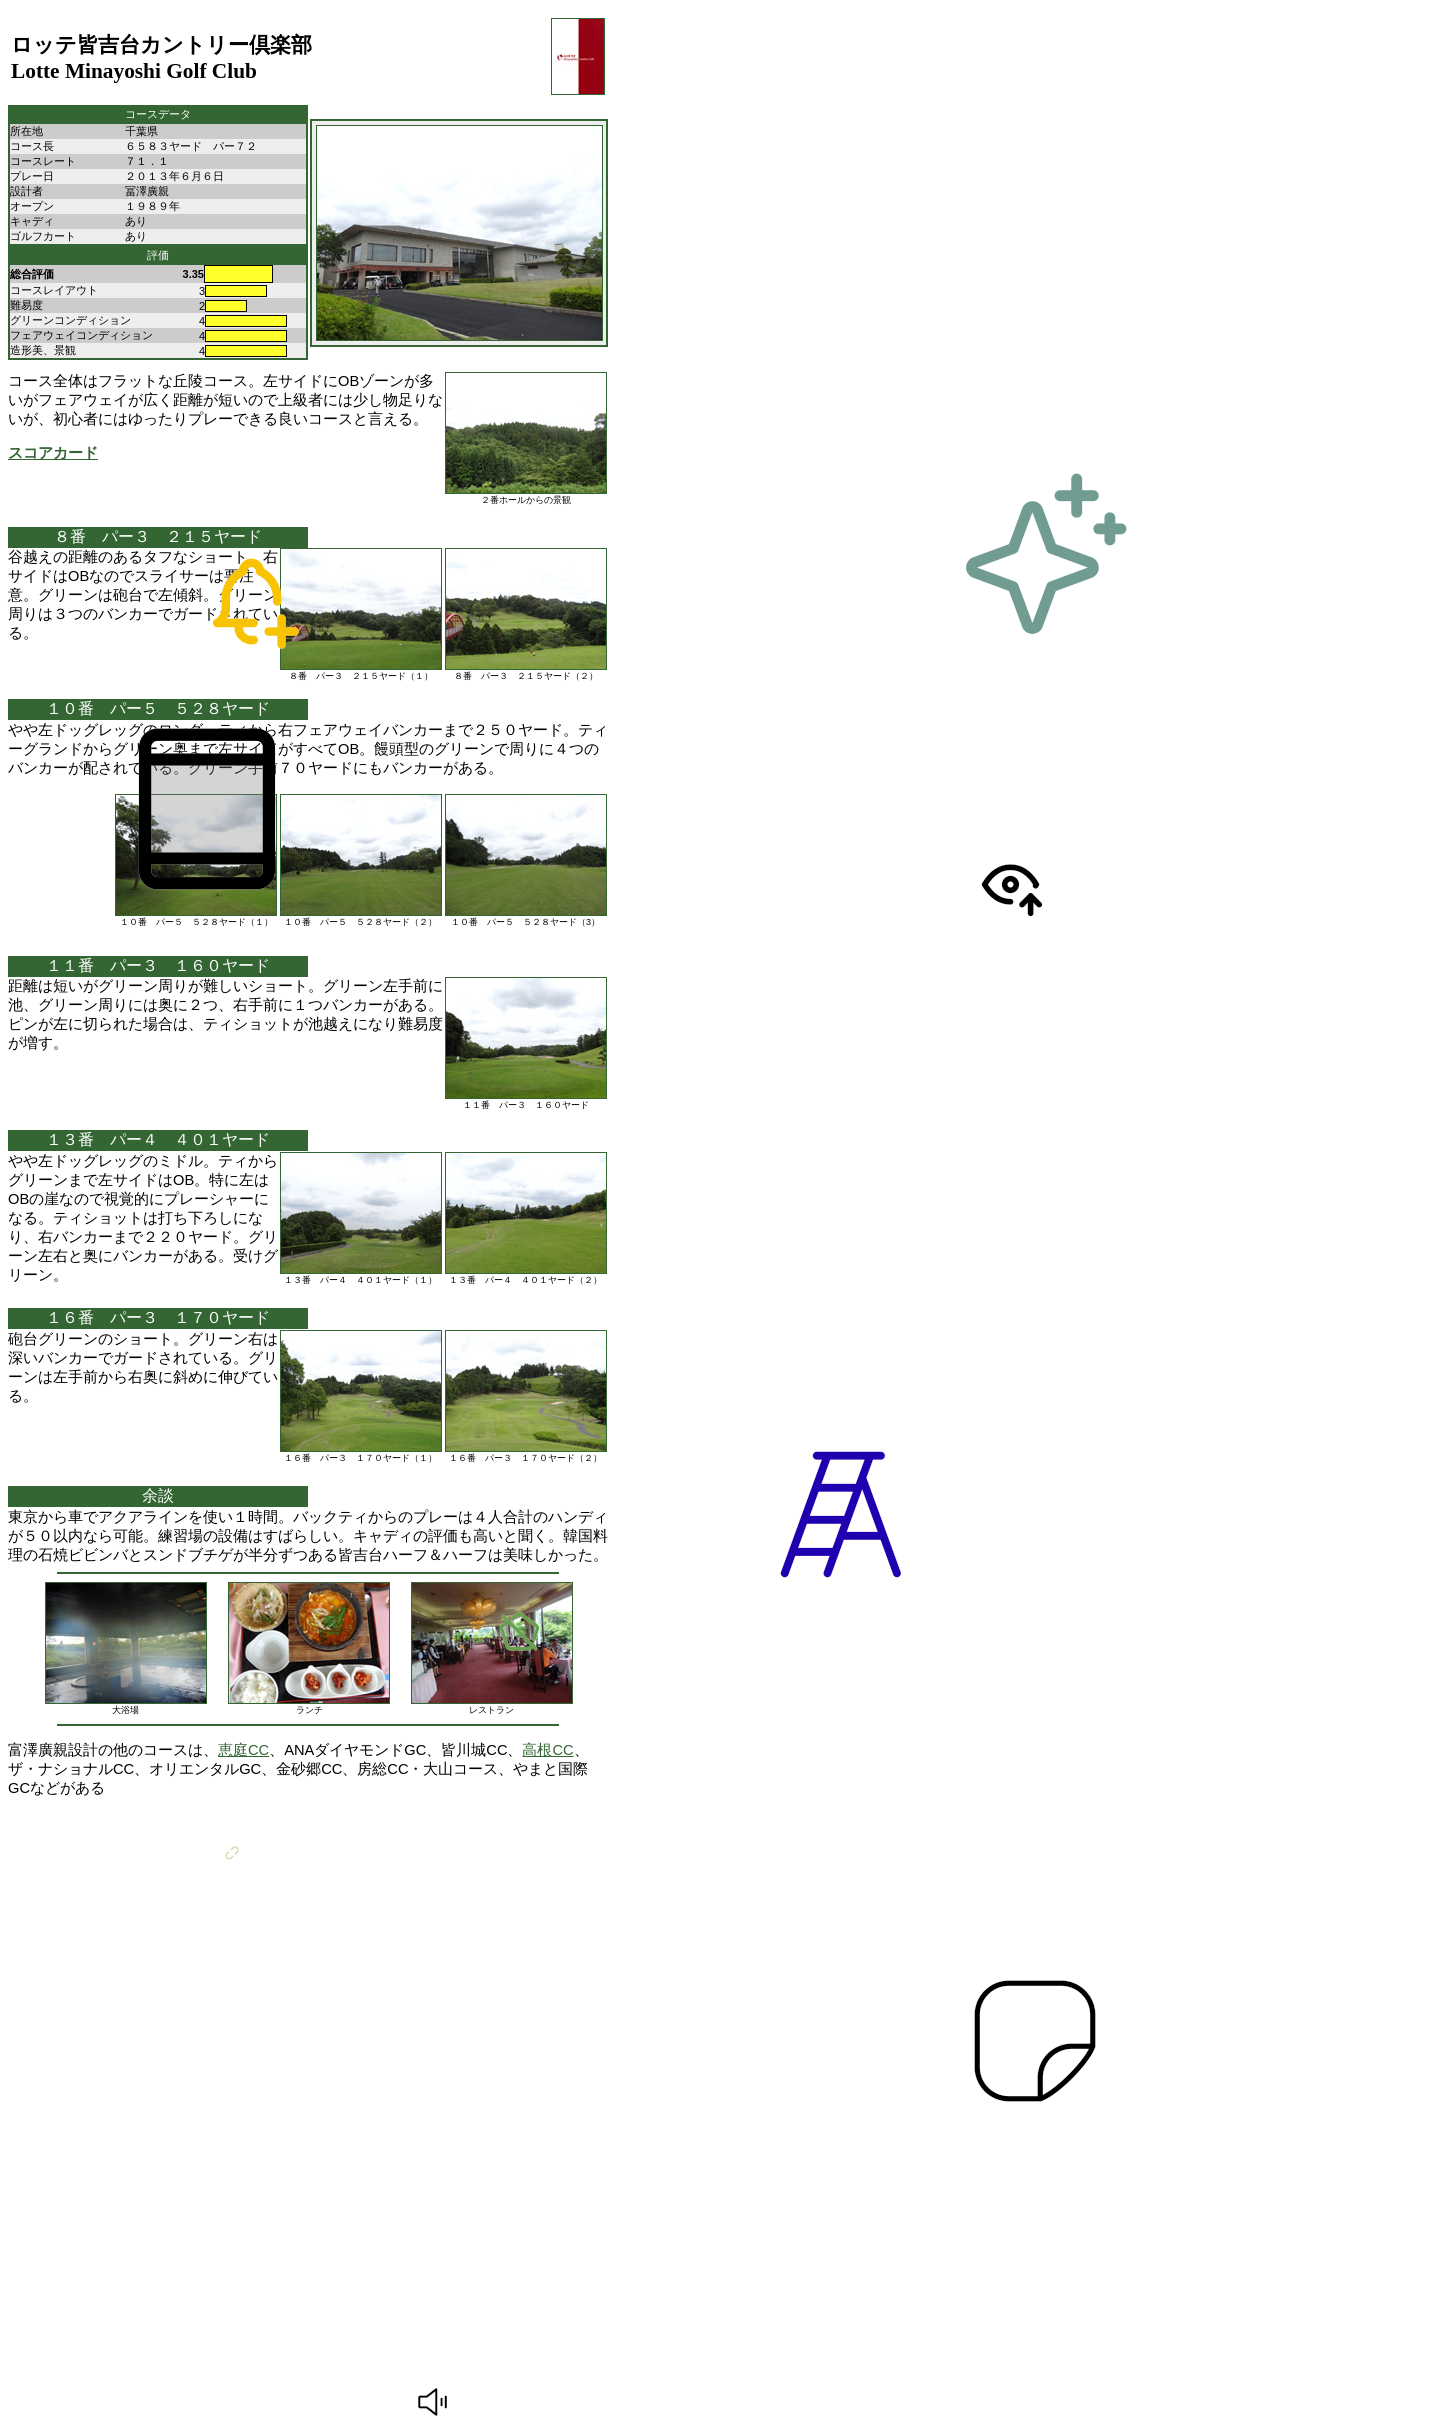 Image resolution: width=1440 pixels, height=2436 pixels. Describe the element at coordinates (1035, 2041) in the screenshot. I see `add a sticker to your message` at that location.